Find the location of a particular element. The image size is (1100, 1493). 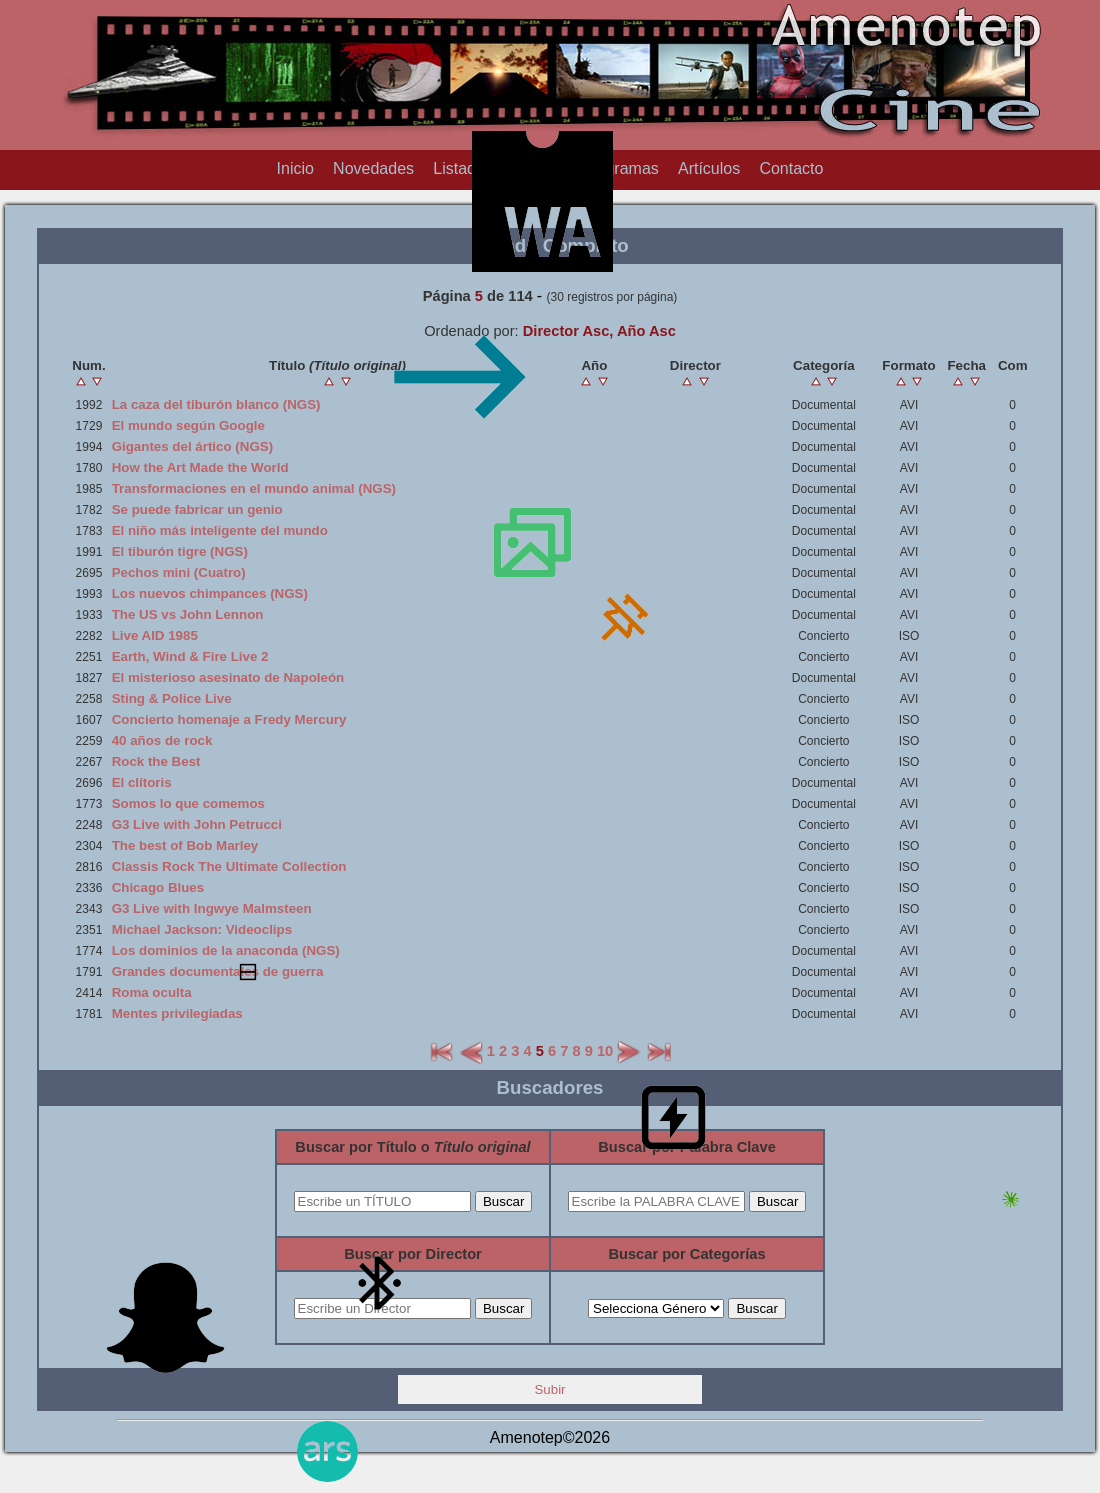

webassembly technology or framework indicator is located at coordinates (542, 201).